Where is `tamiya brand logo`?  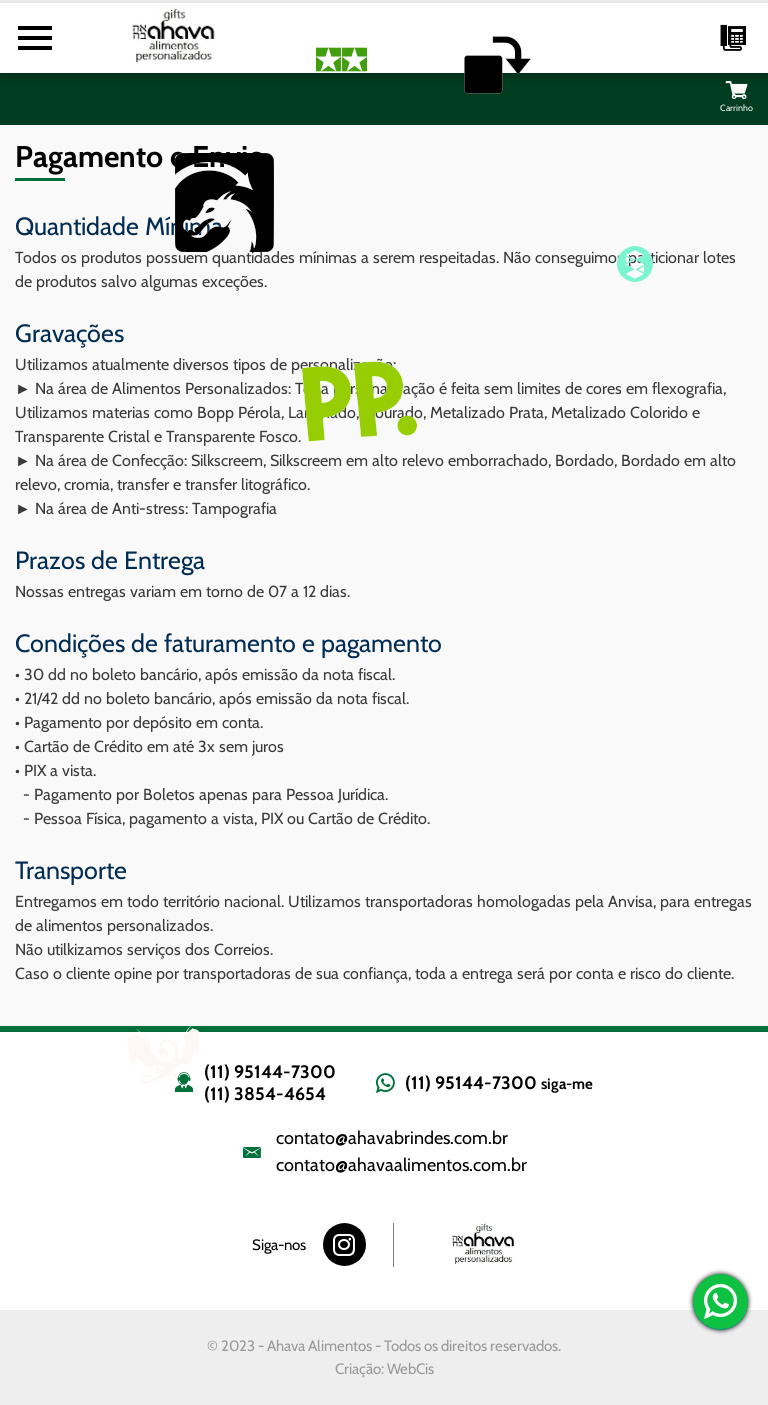 tamiya brand logo is located at coordinates (341, 59).